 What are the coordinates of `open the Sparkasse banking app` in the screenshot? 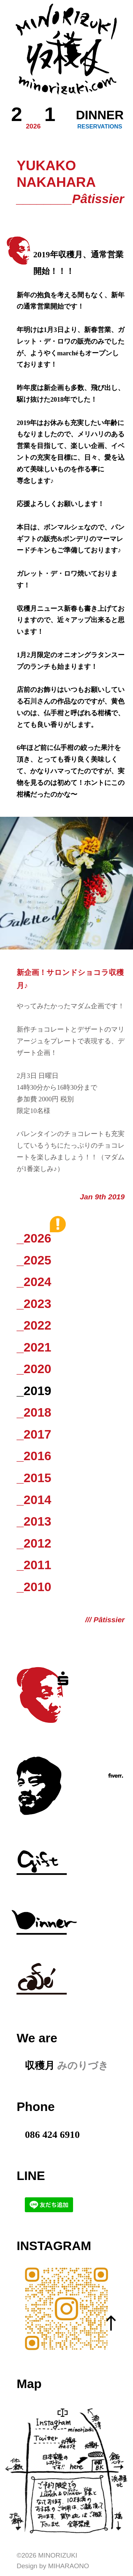 It's located at (63, 1678).